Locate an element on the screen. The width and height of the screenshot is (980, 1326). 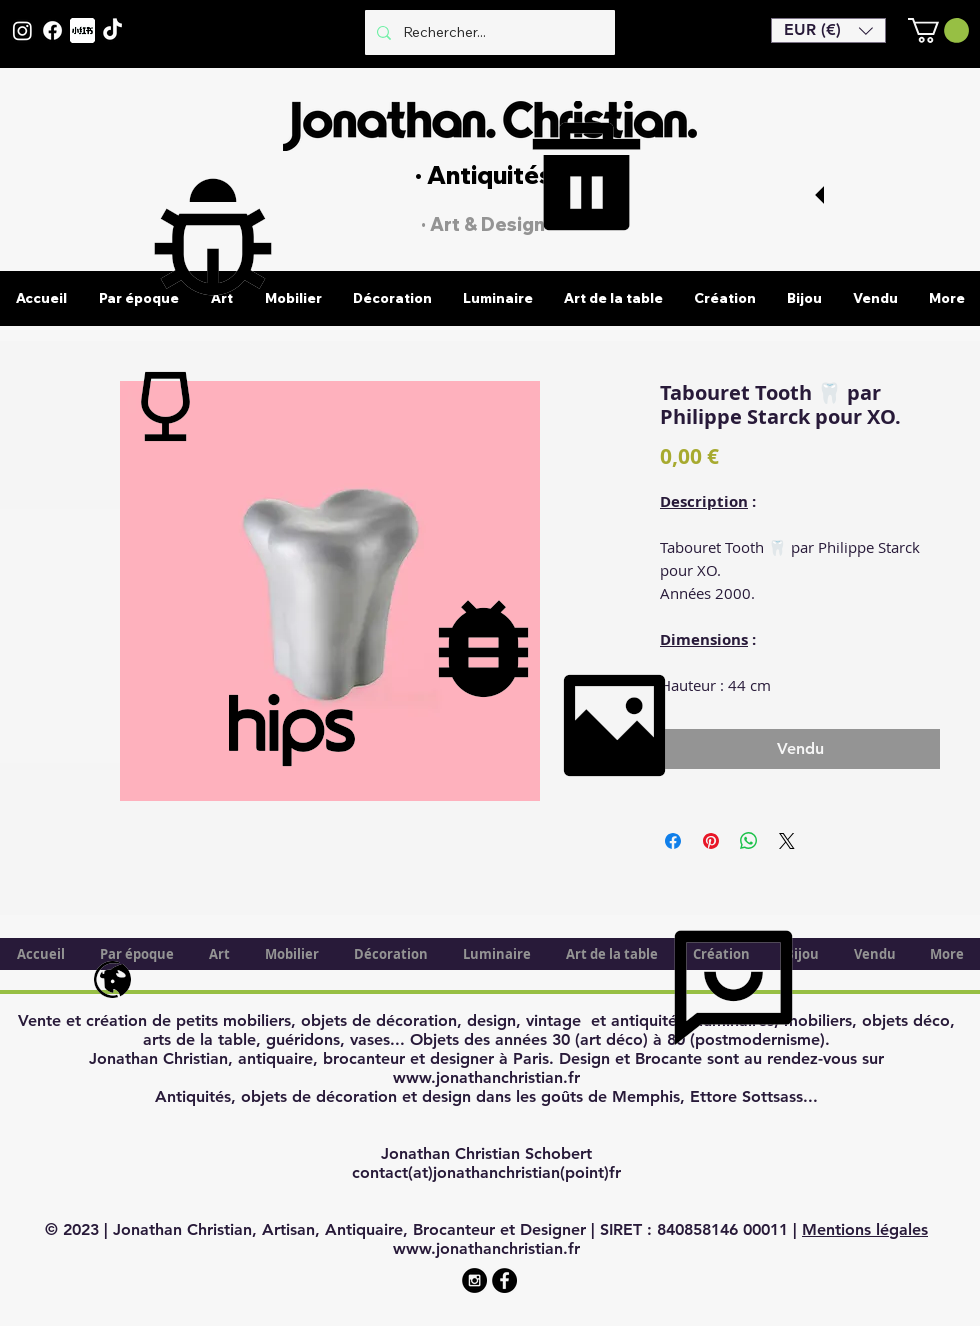
start a friendly chat or conversation is located at coordinates (733, 983).